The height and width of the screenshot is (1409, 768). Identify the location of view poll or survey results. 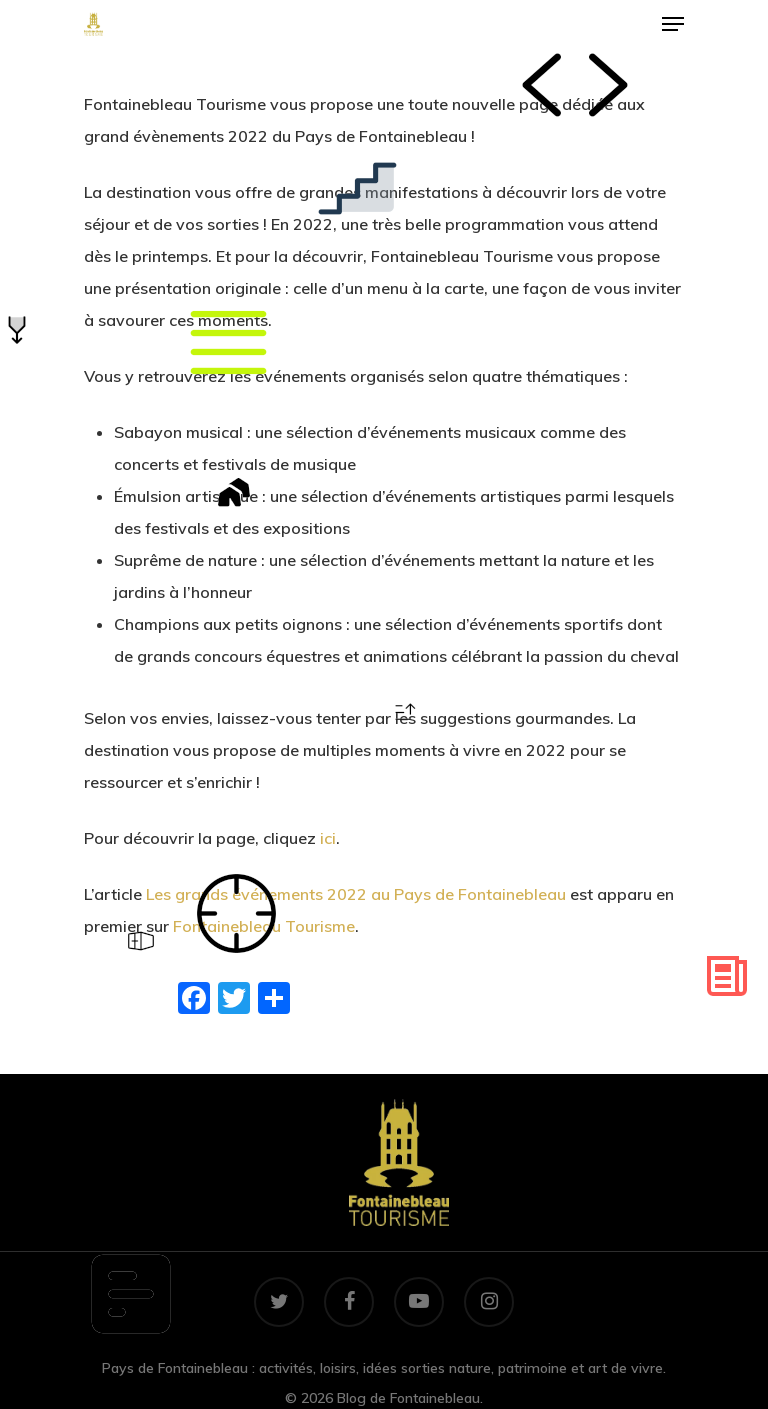
(131, 1294).